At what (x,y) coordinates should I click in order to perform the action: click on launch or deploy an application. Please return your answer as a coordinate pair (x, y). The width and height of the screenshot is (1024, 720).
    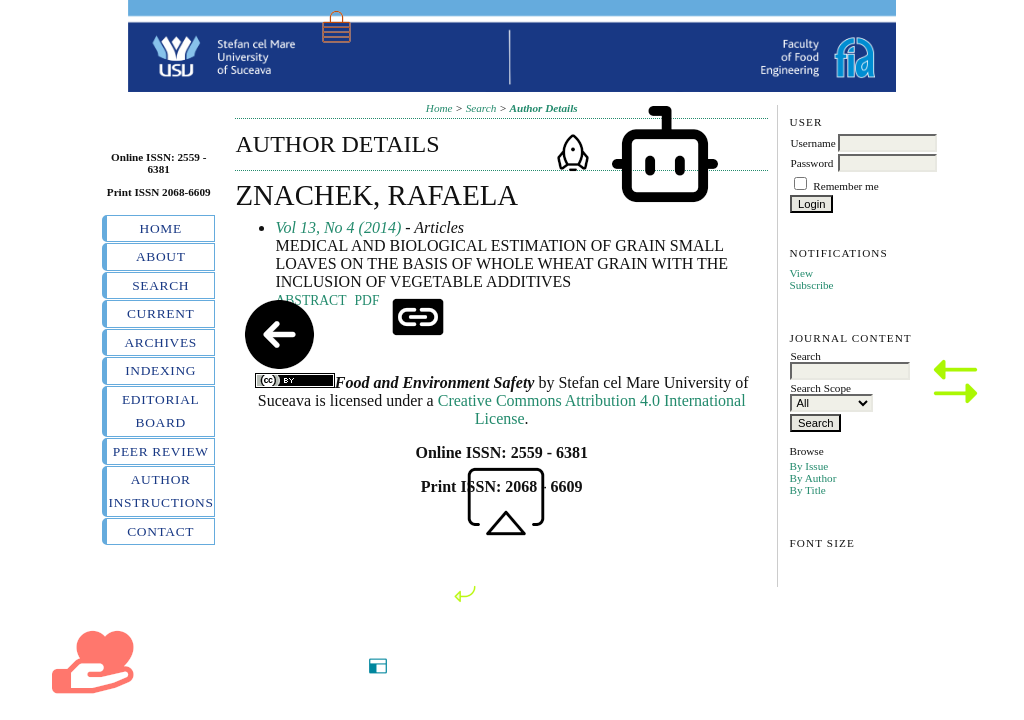
    Looking at the image, I should click on (573, 154).